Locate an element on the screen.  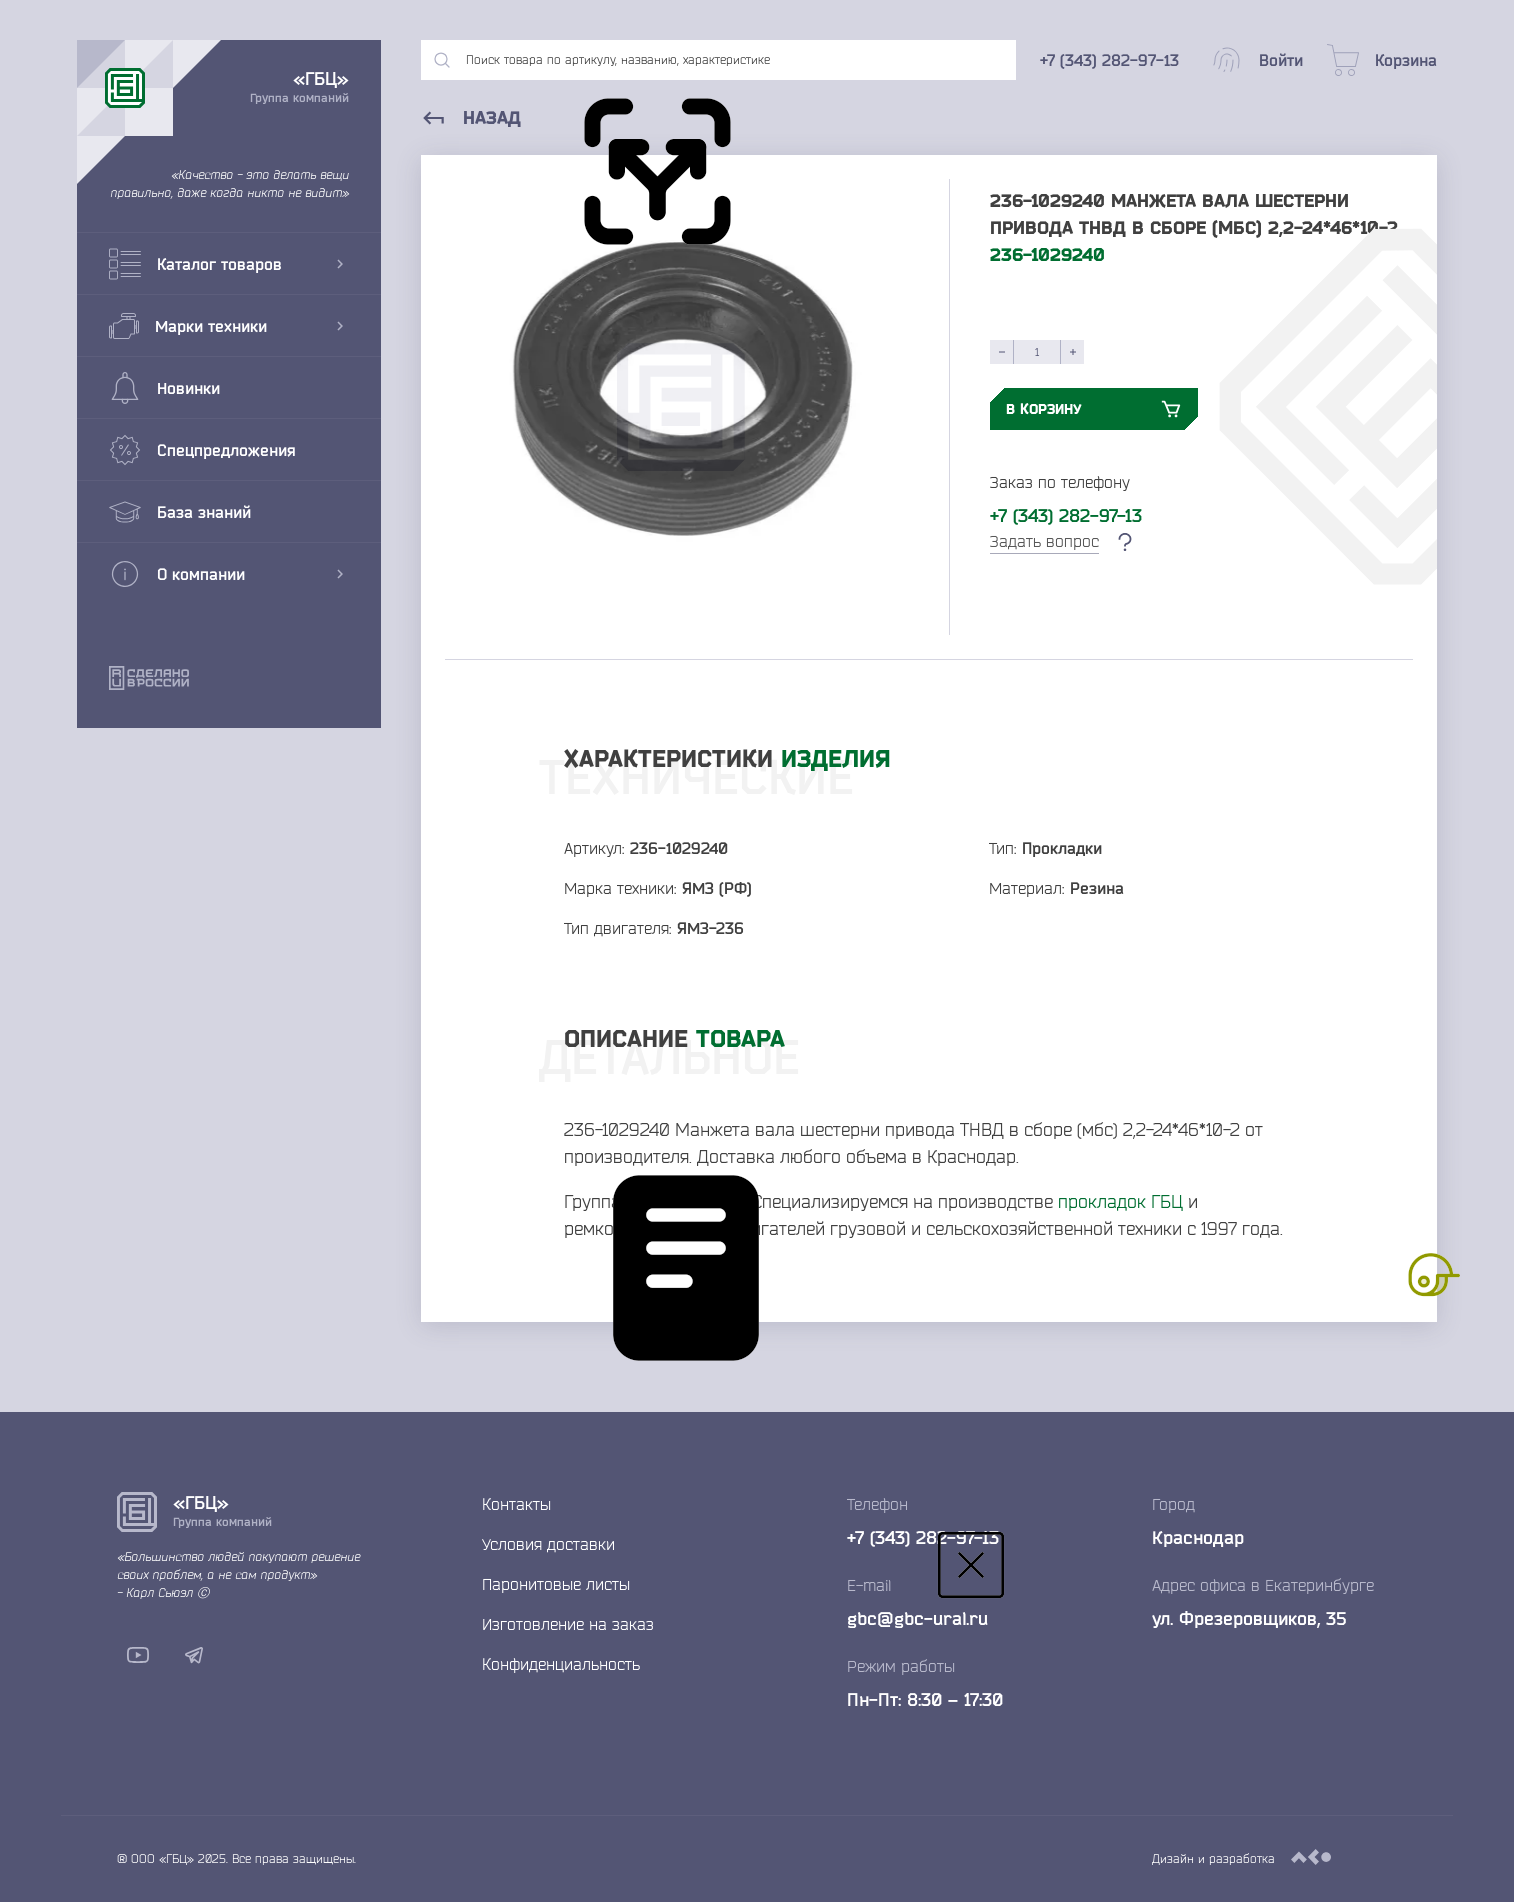
close or dismiss a modal window is located at coordinates (971, 1565).